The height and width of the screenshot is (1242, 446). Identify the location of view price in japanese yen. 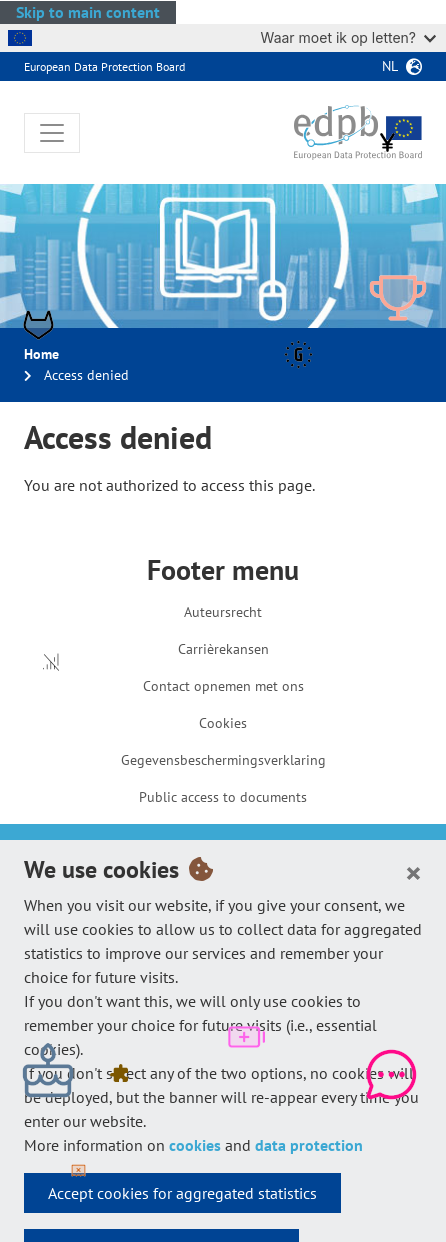
(387, 142).